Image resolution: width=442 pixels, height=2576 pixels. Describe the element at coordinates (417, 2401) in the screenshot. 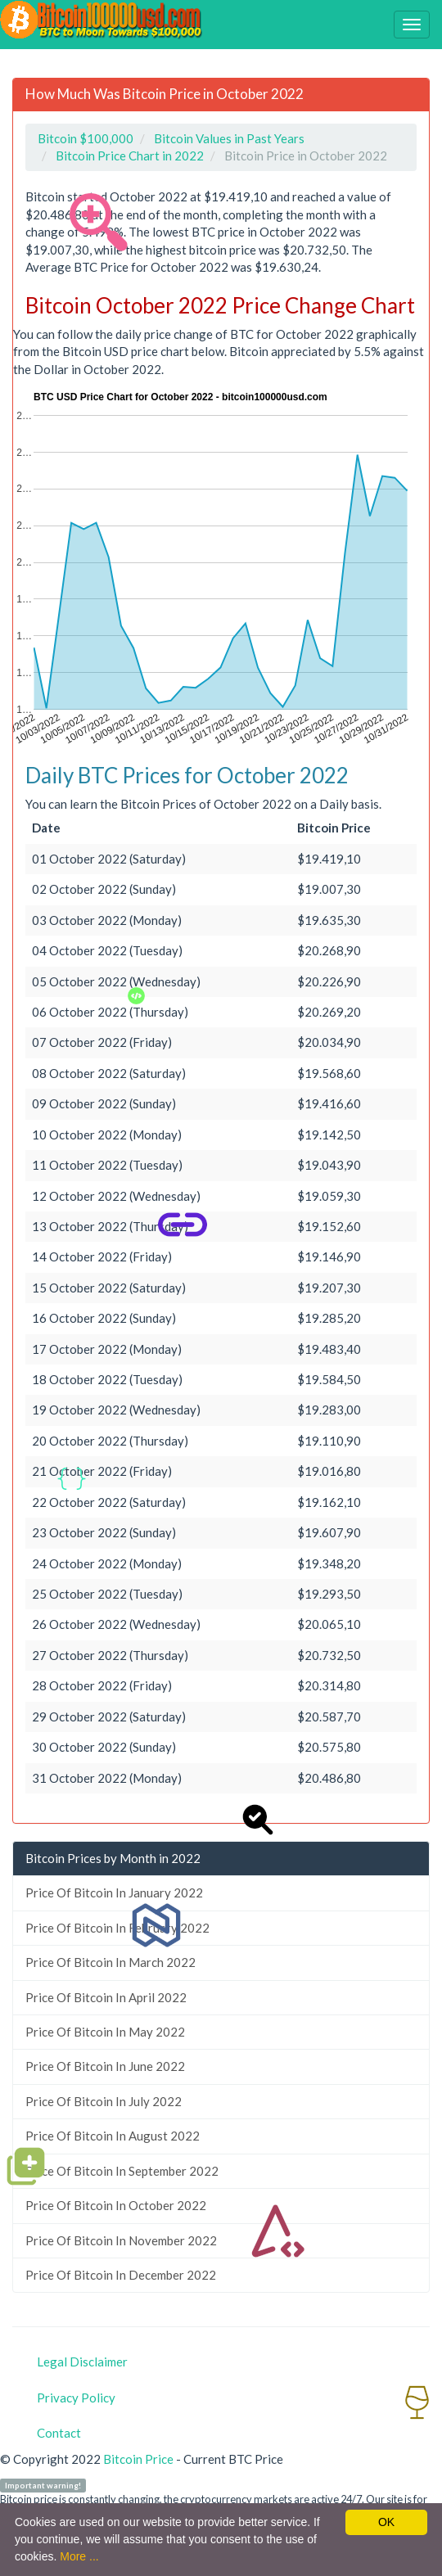

I see `browse wine selection or menu` at that location.